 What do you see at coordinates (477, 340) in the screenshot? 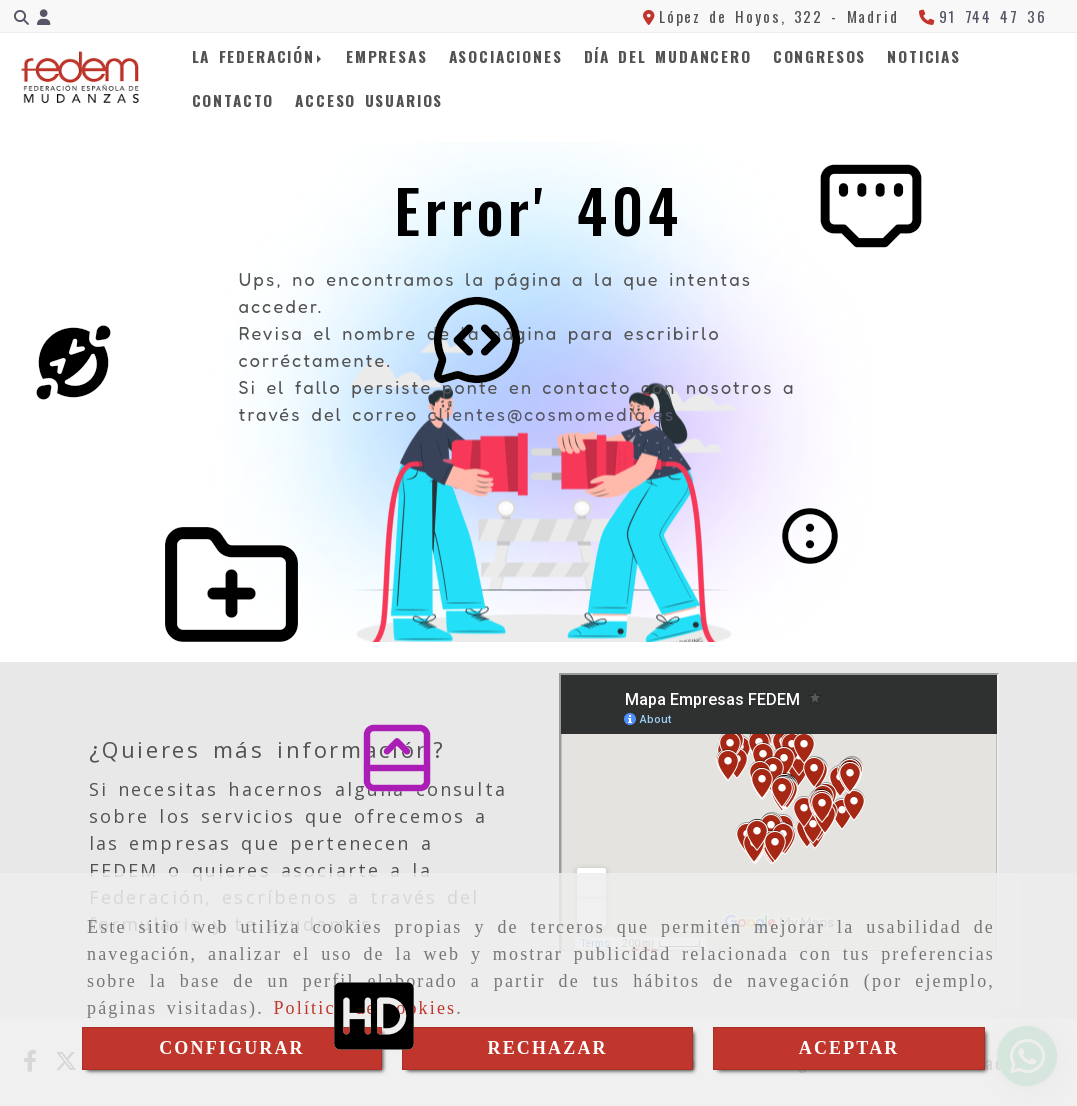
I see `access code snippets in chat` at bounding box center [477, 340].